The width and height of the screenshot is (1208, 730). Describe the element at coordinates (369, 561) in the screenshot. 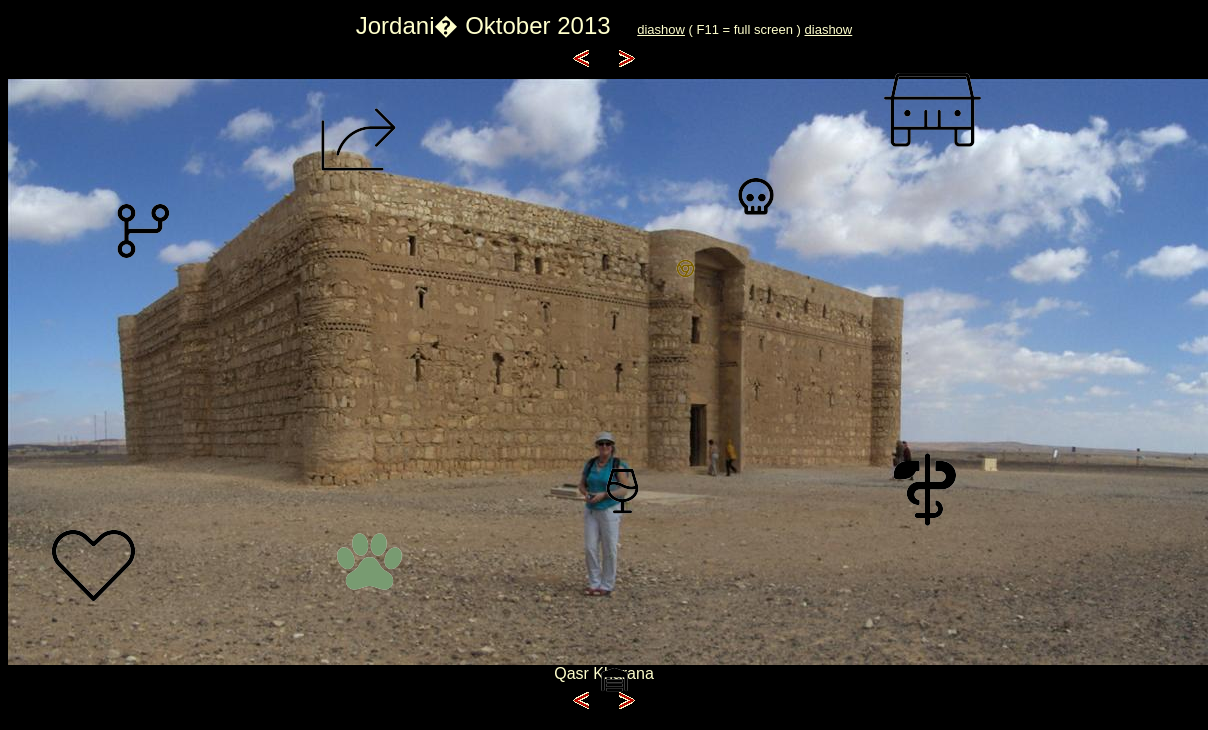

I see `access pet-related features or settings` at that location.